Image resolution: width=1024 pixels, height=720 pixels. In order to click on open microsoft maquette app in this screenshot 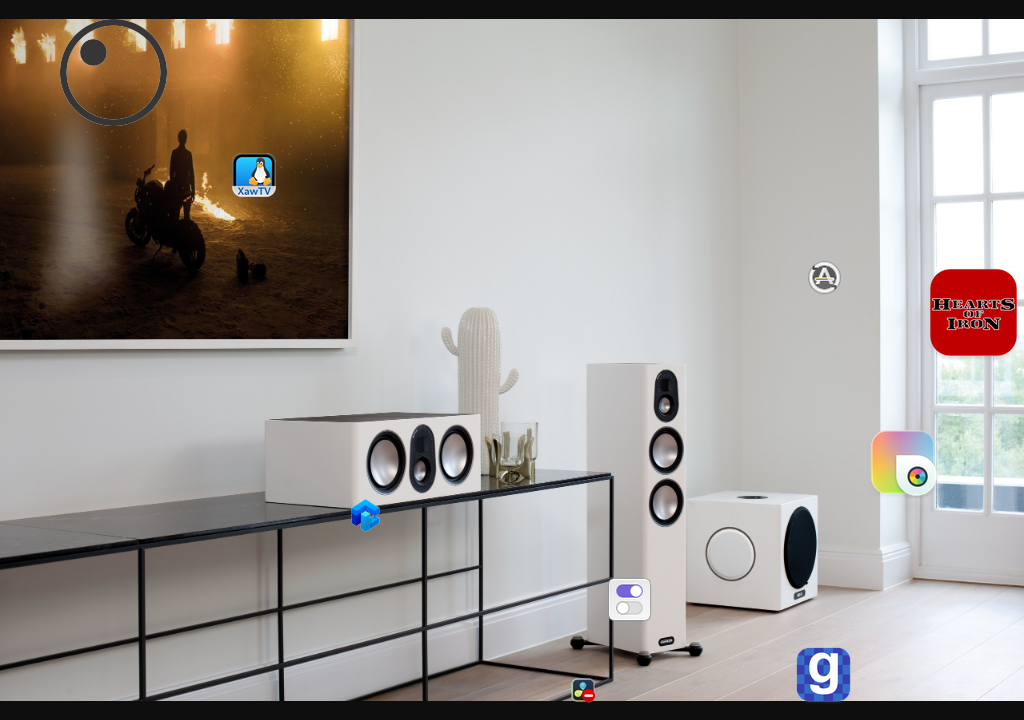, I will do `click(365, 515)`.